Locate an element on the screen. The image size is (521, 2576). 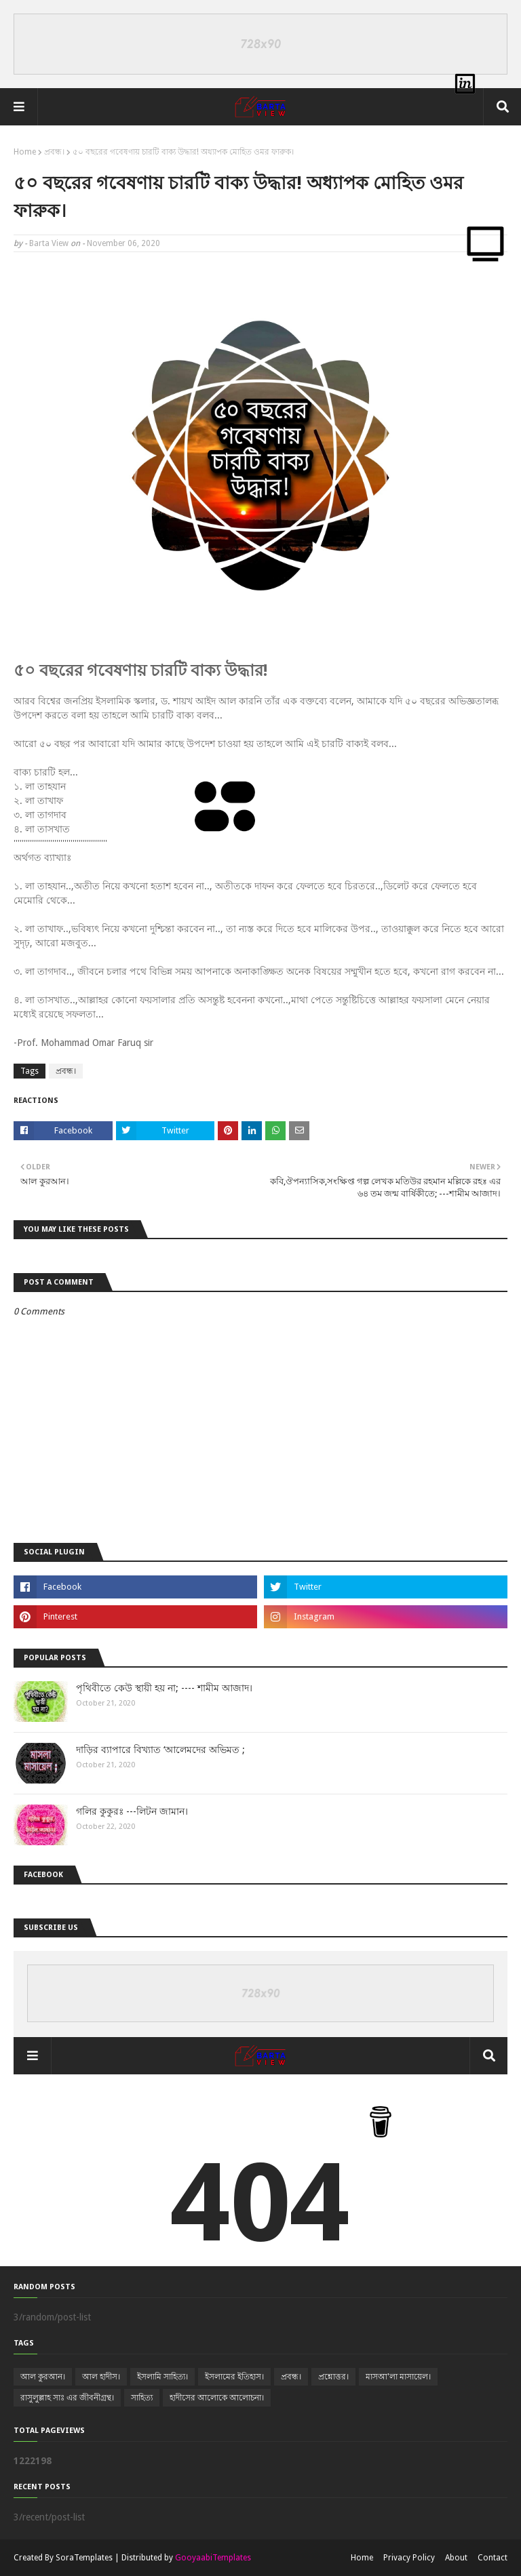
fonoma app or service logo is located at coordinates (225, 806).